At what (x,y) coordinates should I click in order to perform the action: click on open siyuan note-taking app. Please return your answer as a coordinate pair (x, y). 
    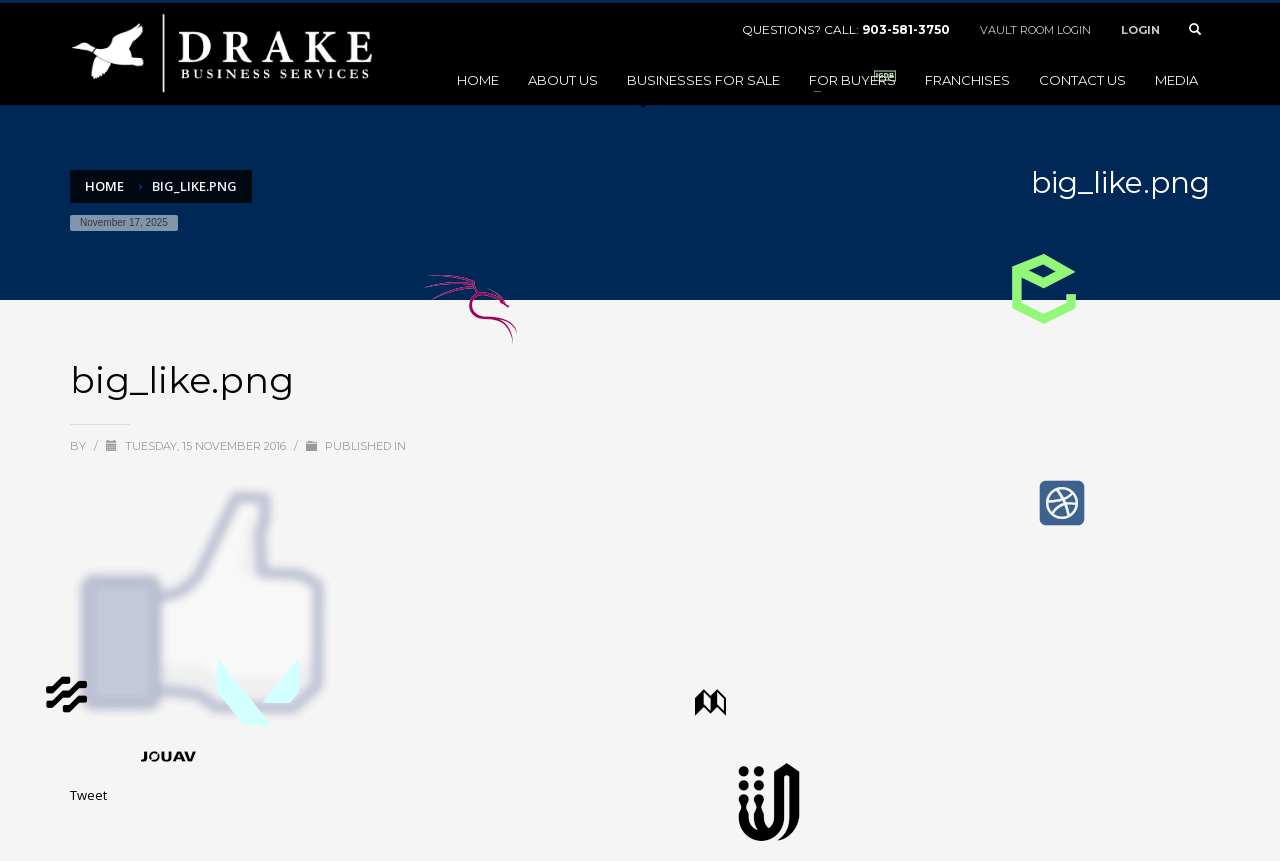
    Looking at the image, I should click on (710, 702).